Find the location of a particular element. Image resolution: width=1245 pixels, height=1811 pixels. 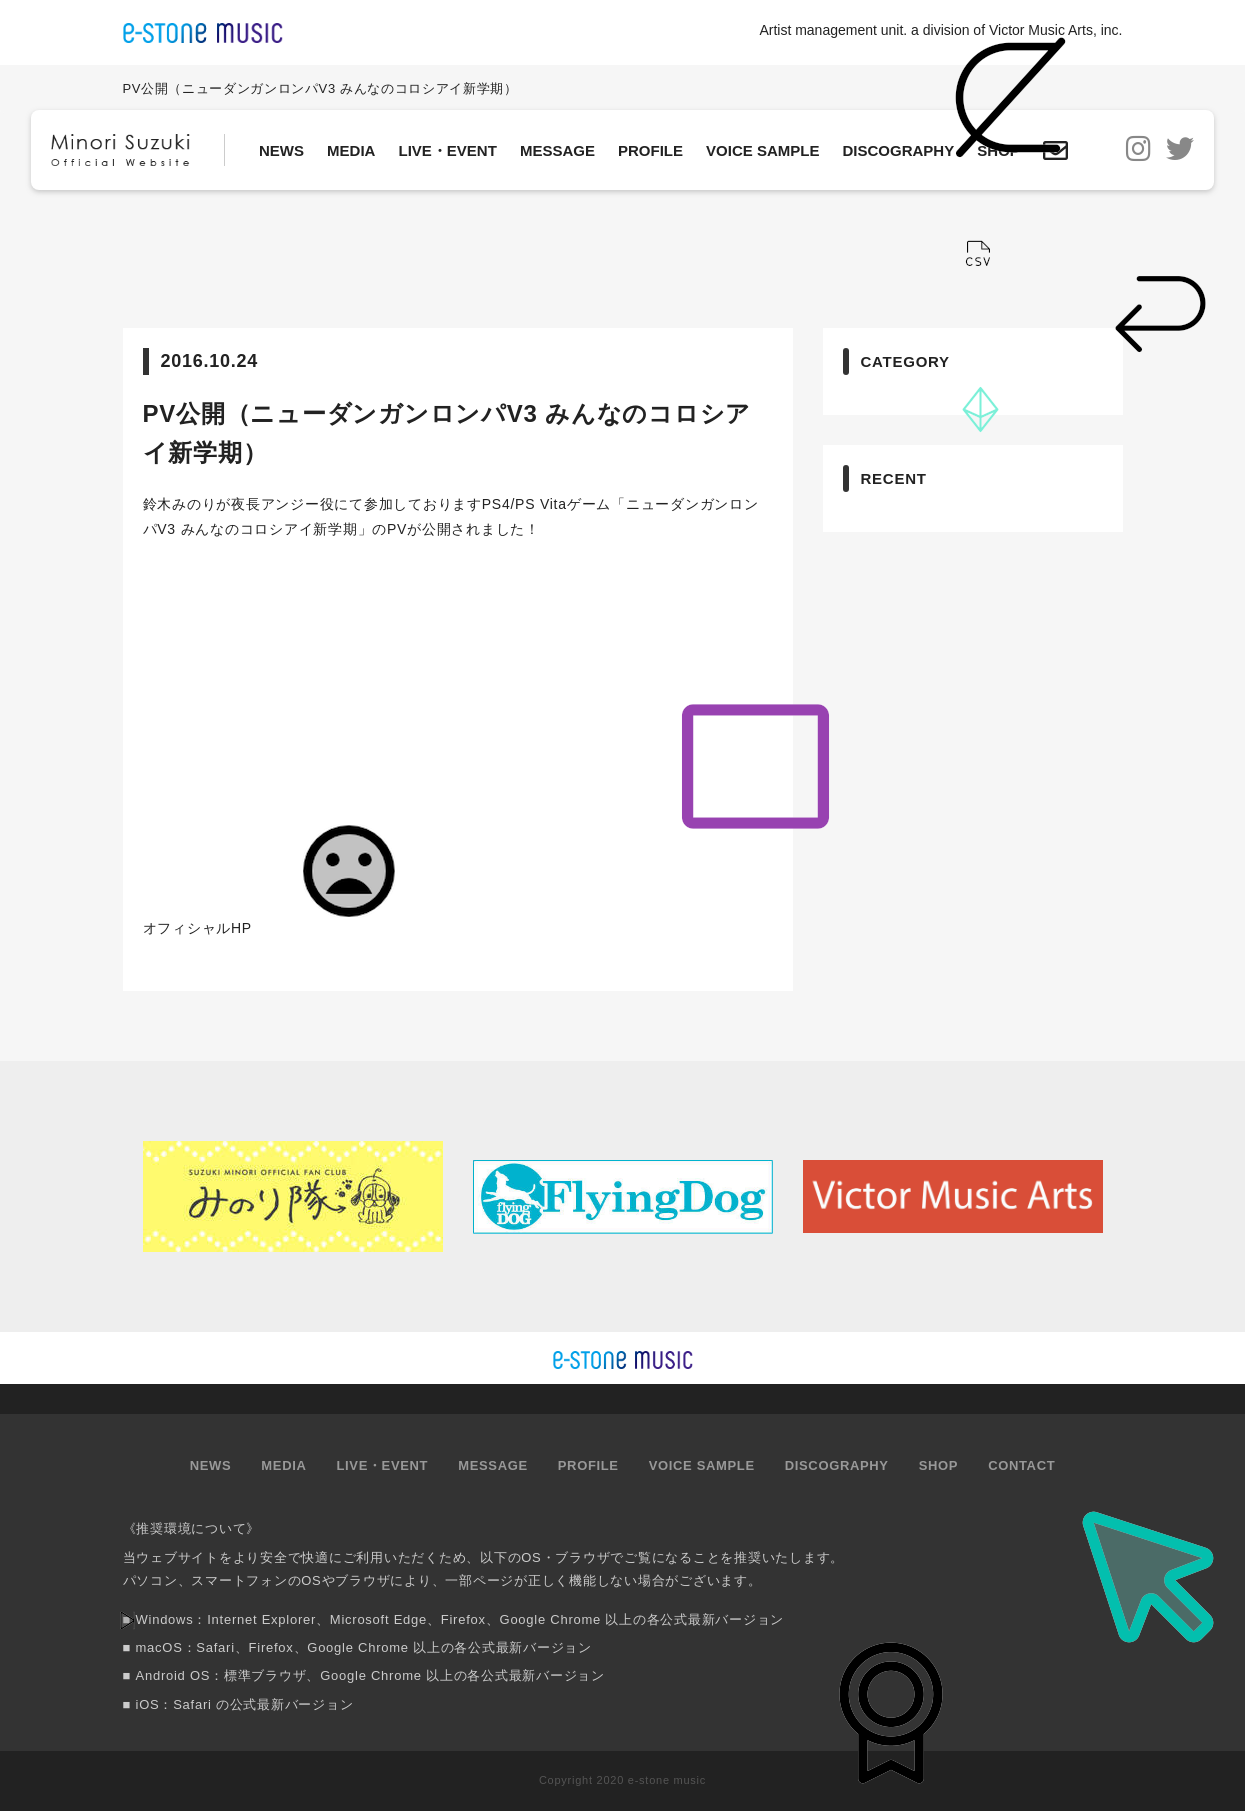

view ethereum wallet or balance is located at coordinates (980, 409).